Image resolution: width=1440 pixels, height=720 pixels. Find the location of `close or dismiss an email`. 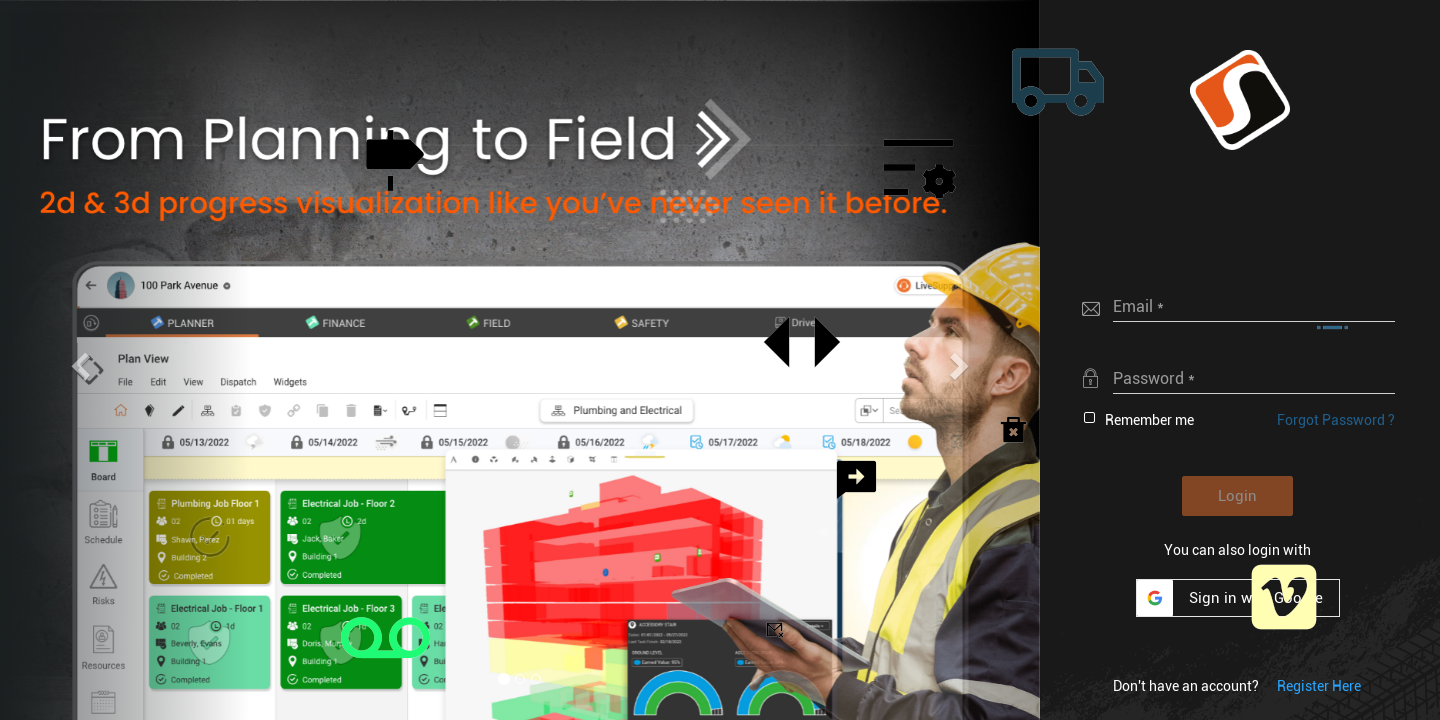

close or dismiss an email is located at coordinates (774, 629).